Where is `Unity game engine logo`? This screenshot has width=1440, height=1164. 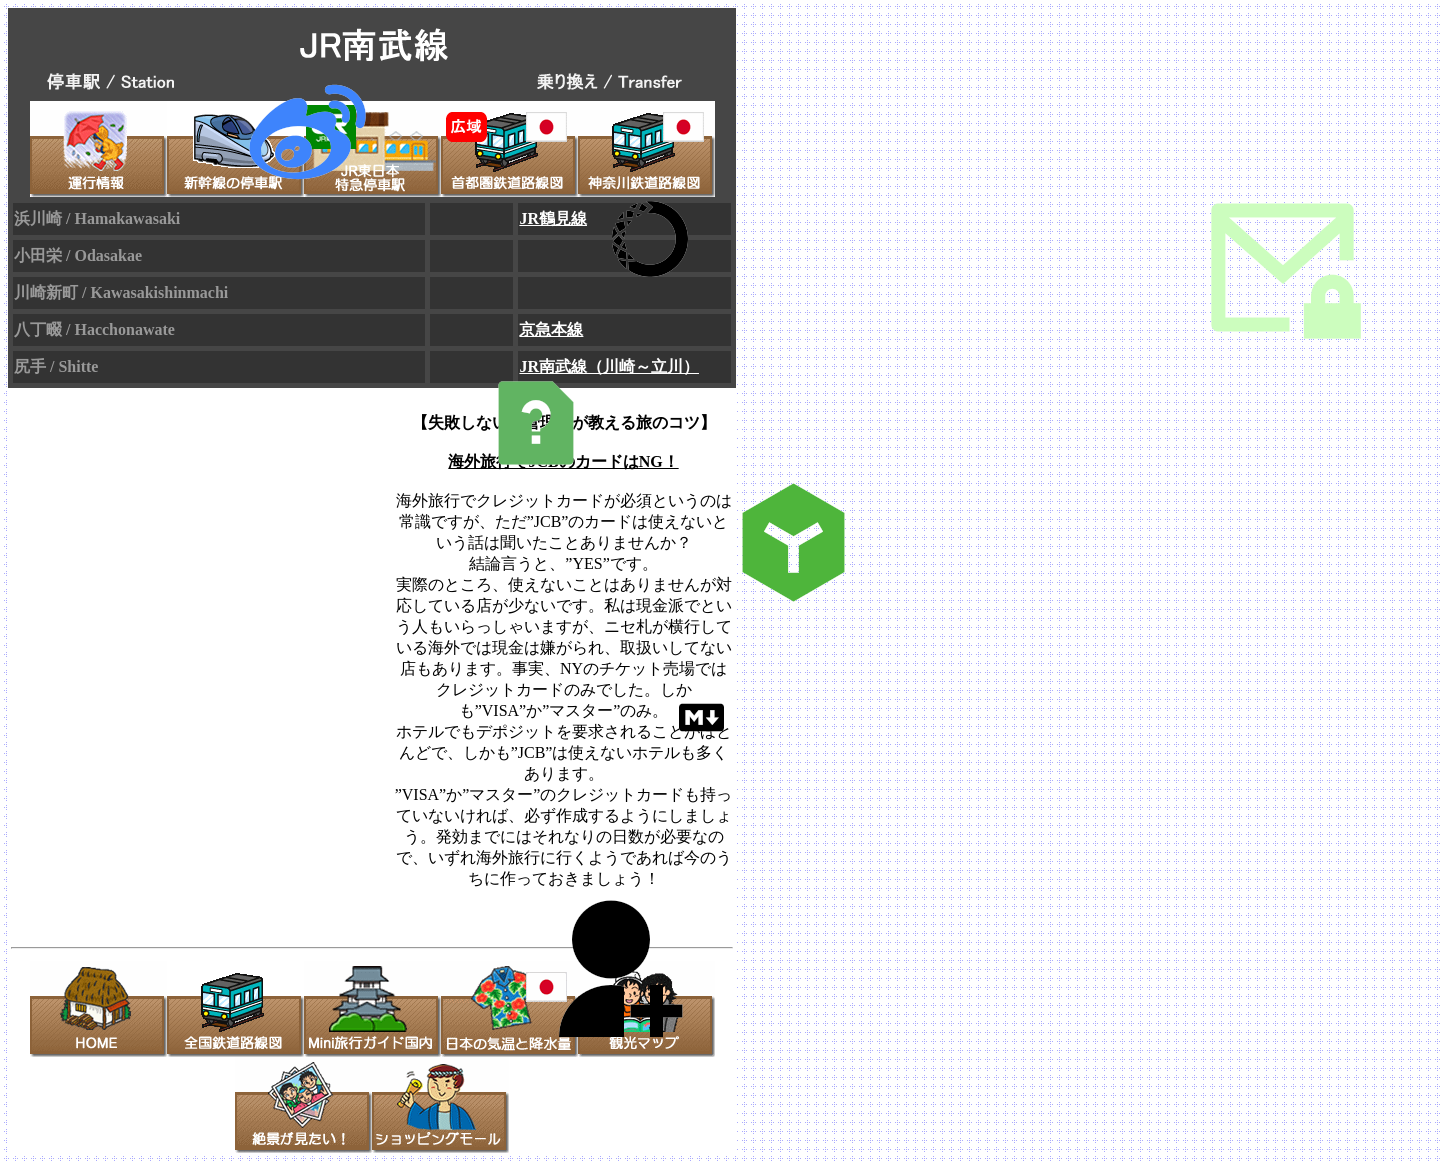
Unity game engine logo is located at coordinates (793, 542).